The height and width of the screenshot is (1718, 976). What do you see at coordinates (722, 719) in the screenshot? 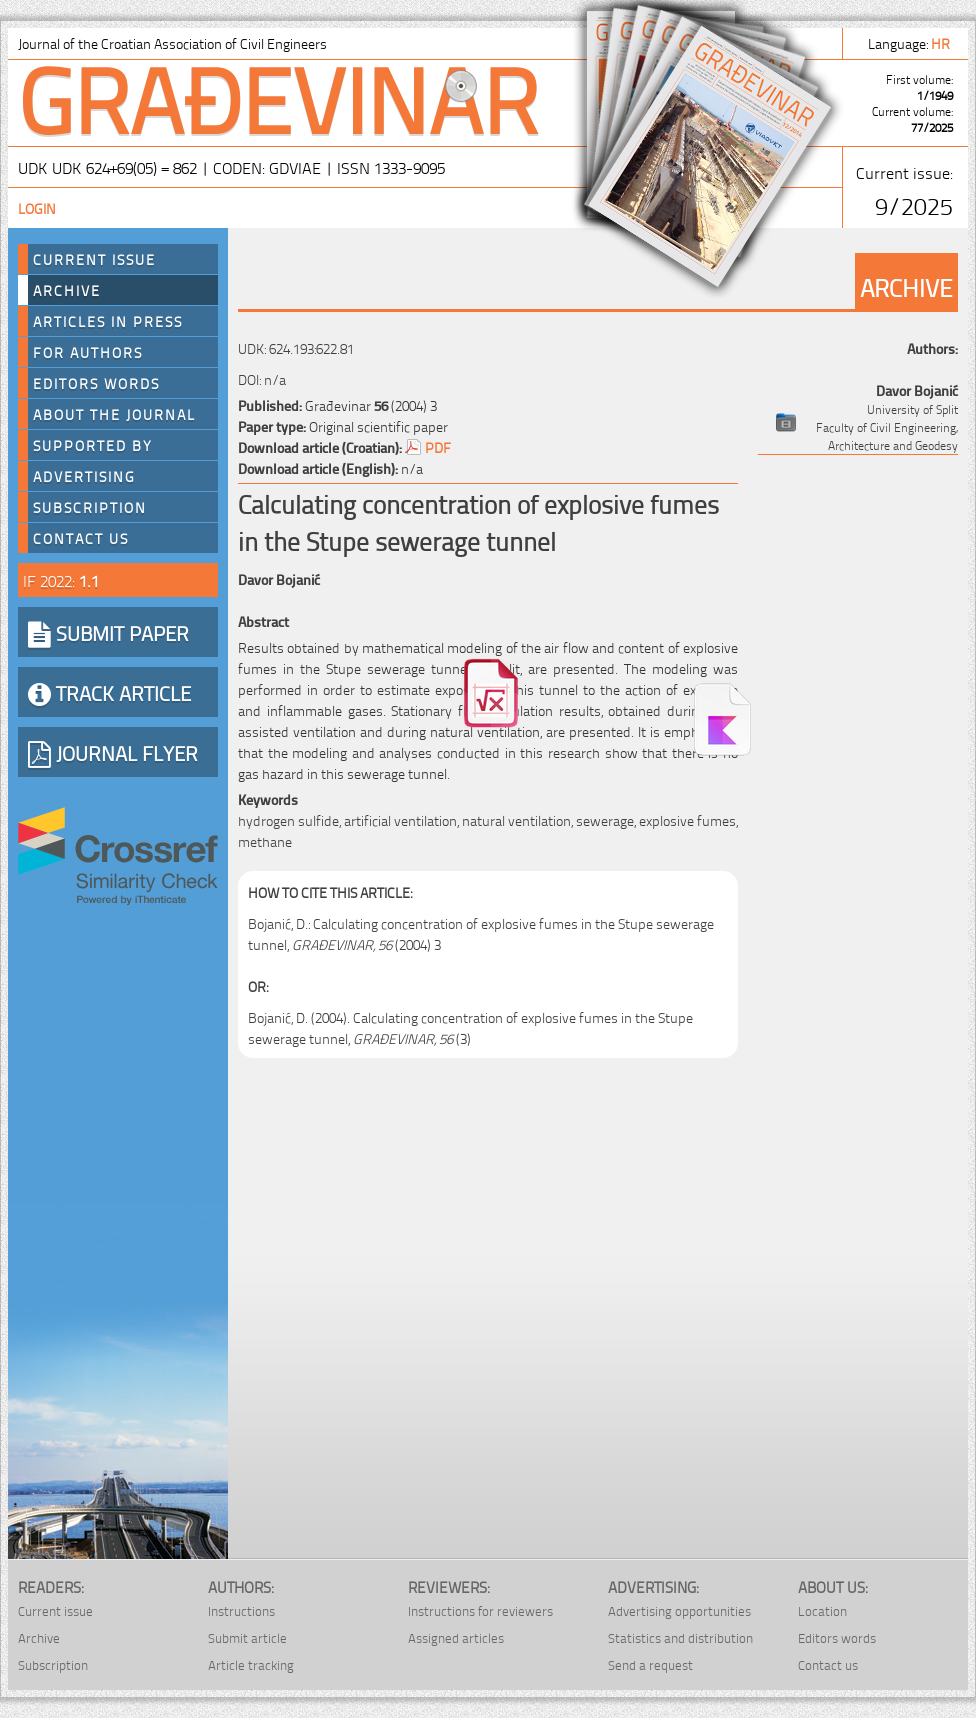
I see `a kotlin source code file` at bounding box center [722, 719].